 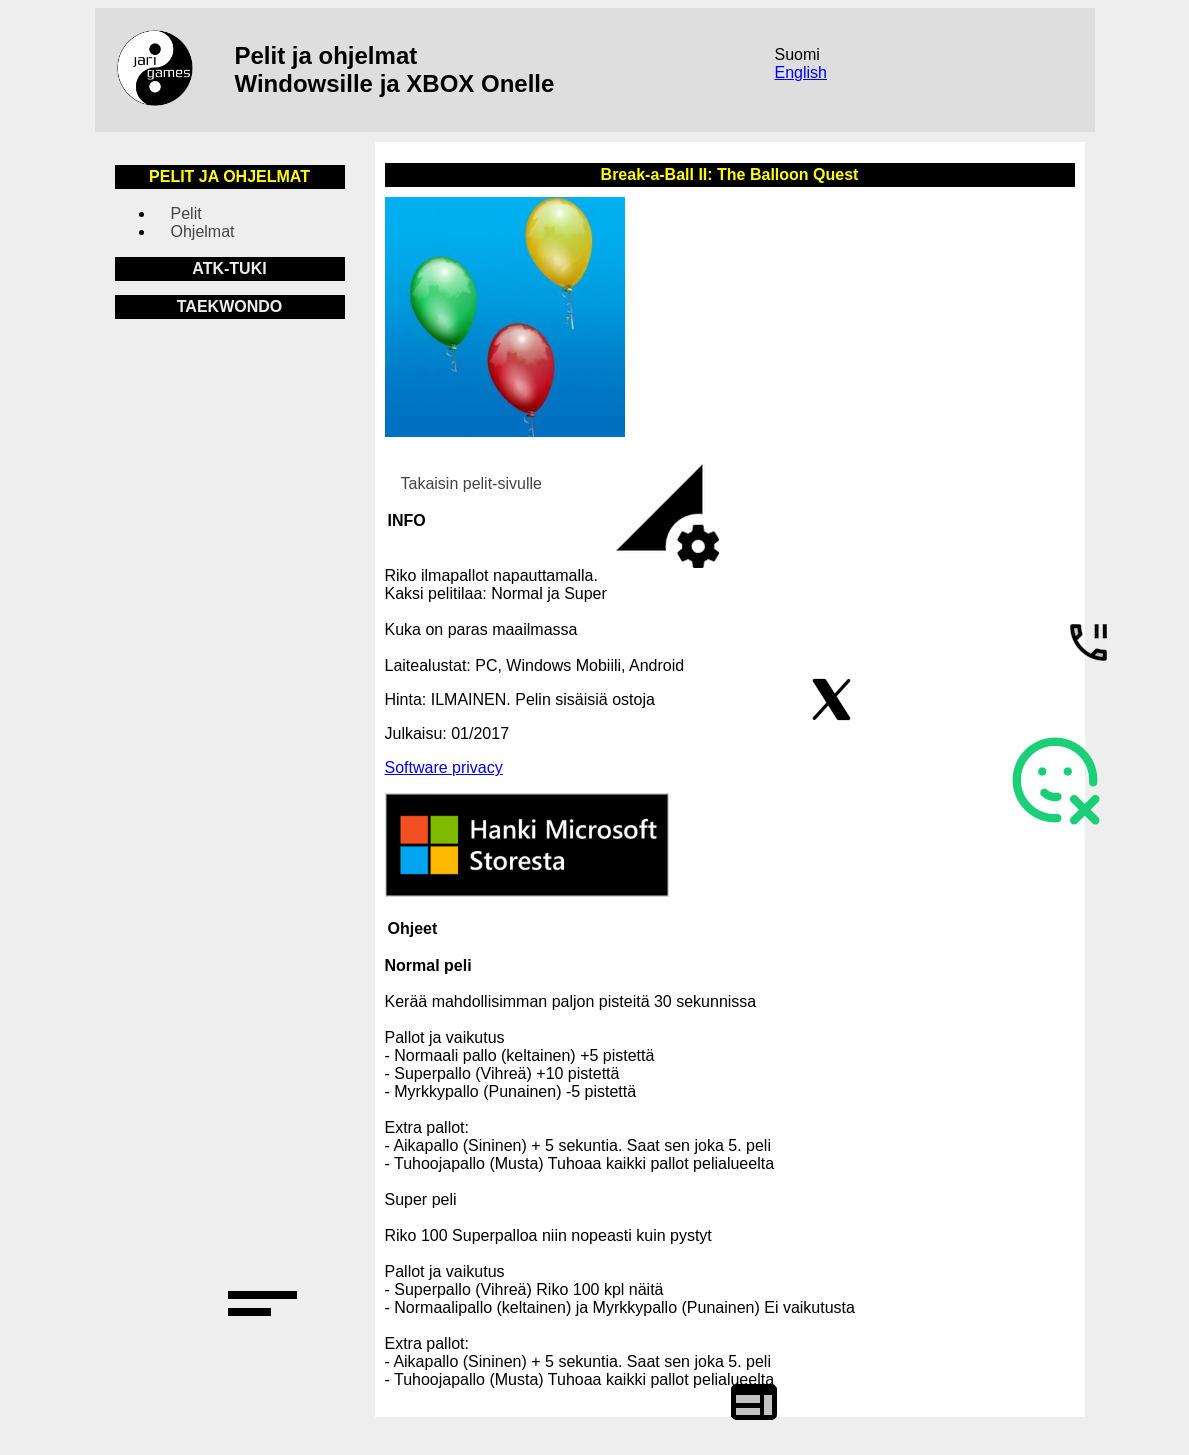 I want to click on access mobile data settings, so click(x=668, y=516).